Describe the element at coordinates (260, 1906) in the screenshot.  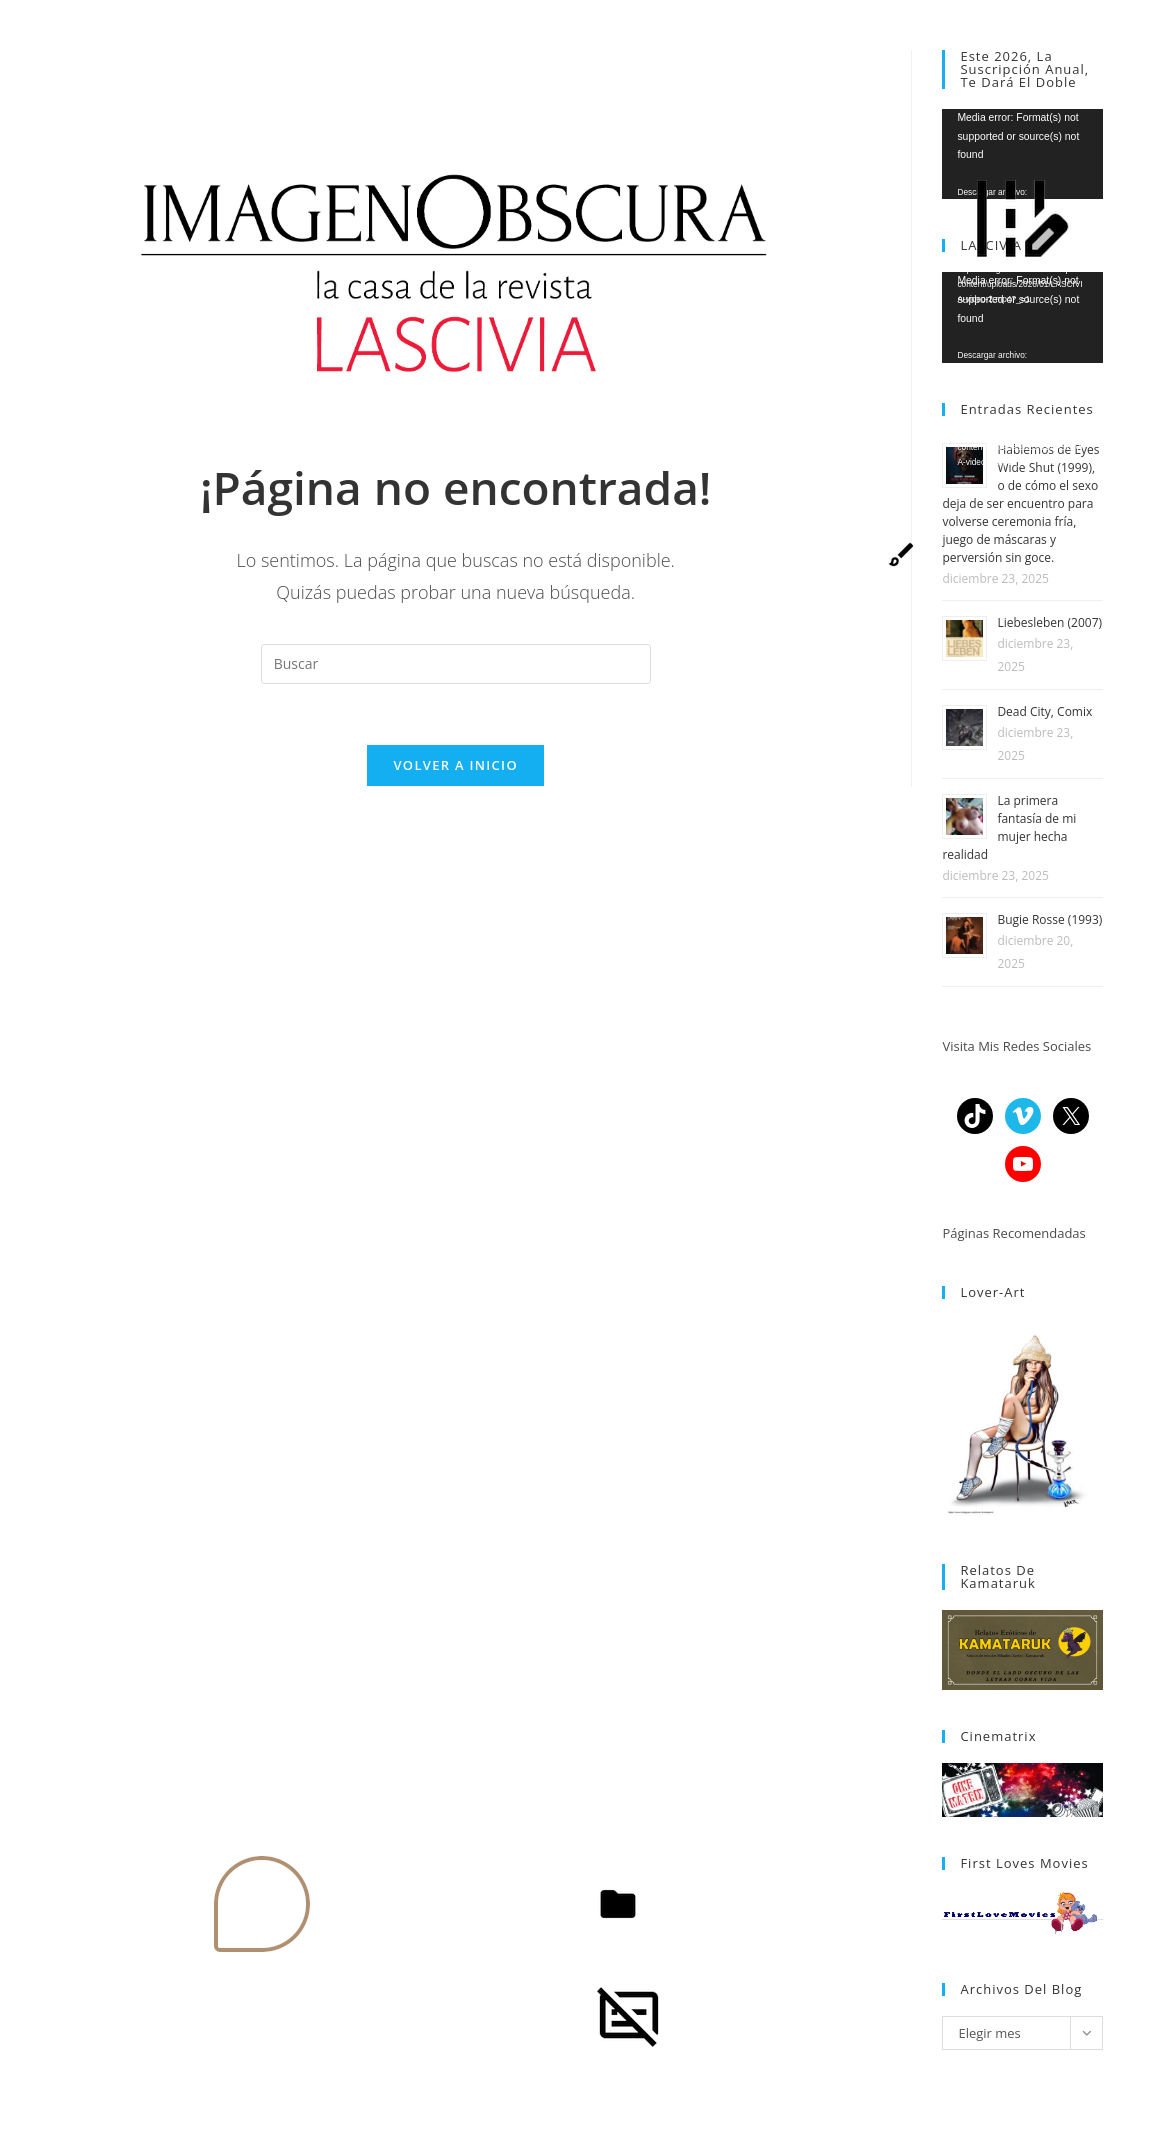
I see `open chat or messaging` at that location.